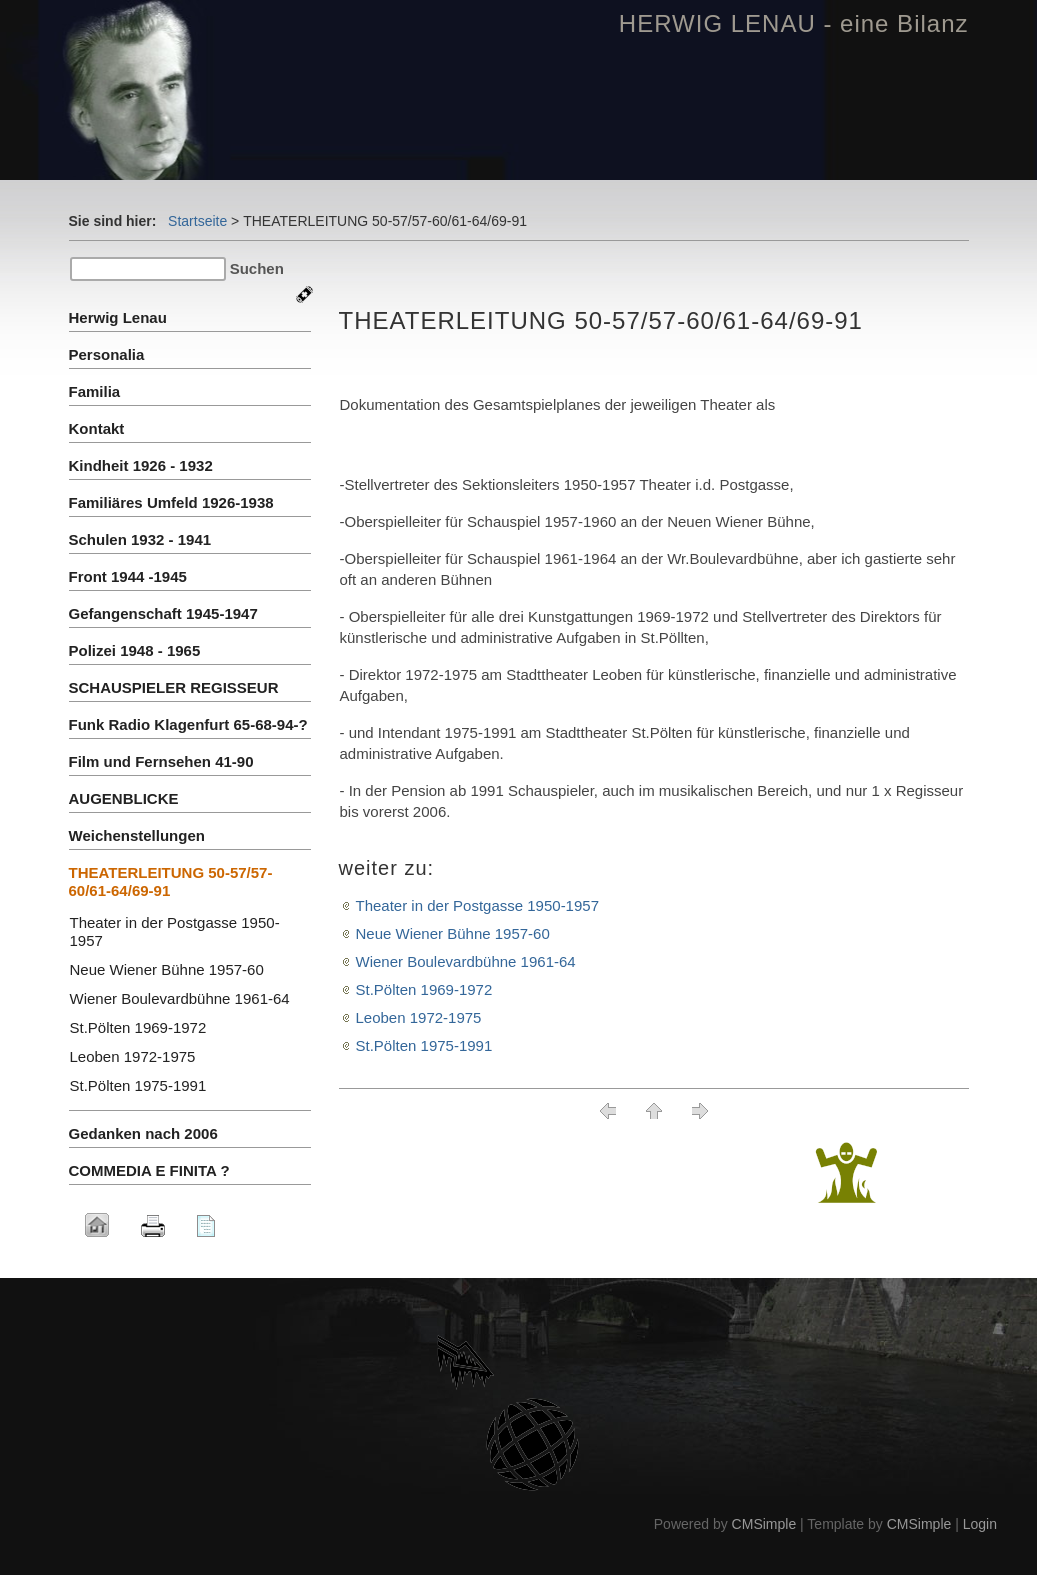  I want to click on access global or network settings, so click(532, 1444).